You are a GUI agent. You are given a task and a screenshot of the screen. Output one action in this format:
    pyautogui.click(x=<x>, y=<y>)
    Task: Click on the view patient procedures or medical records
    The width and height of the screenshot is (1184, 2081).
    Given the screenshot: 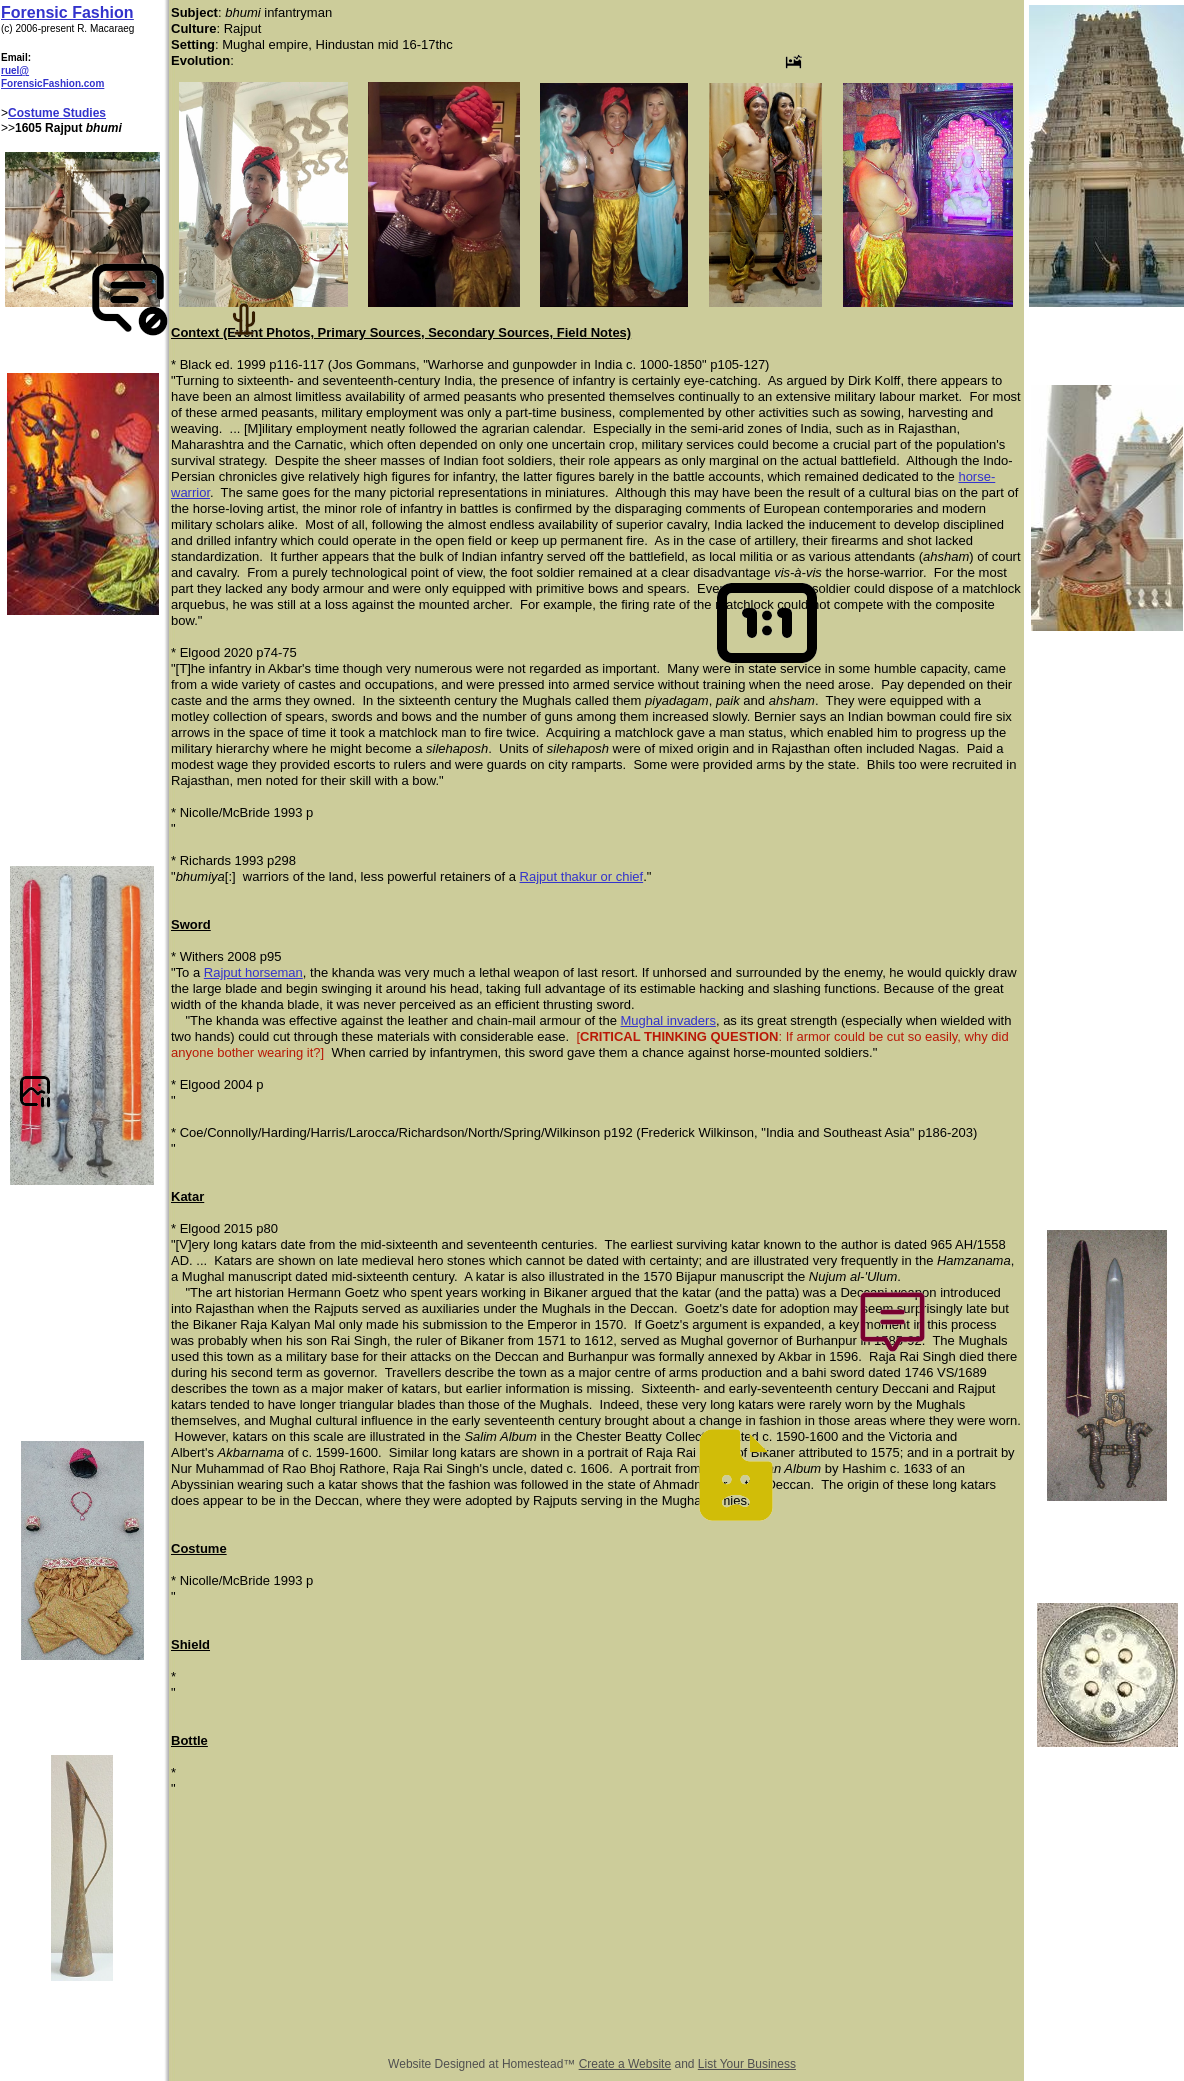 What is the action you would take?
    pyautogui.click(x=793, y=62)
    